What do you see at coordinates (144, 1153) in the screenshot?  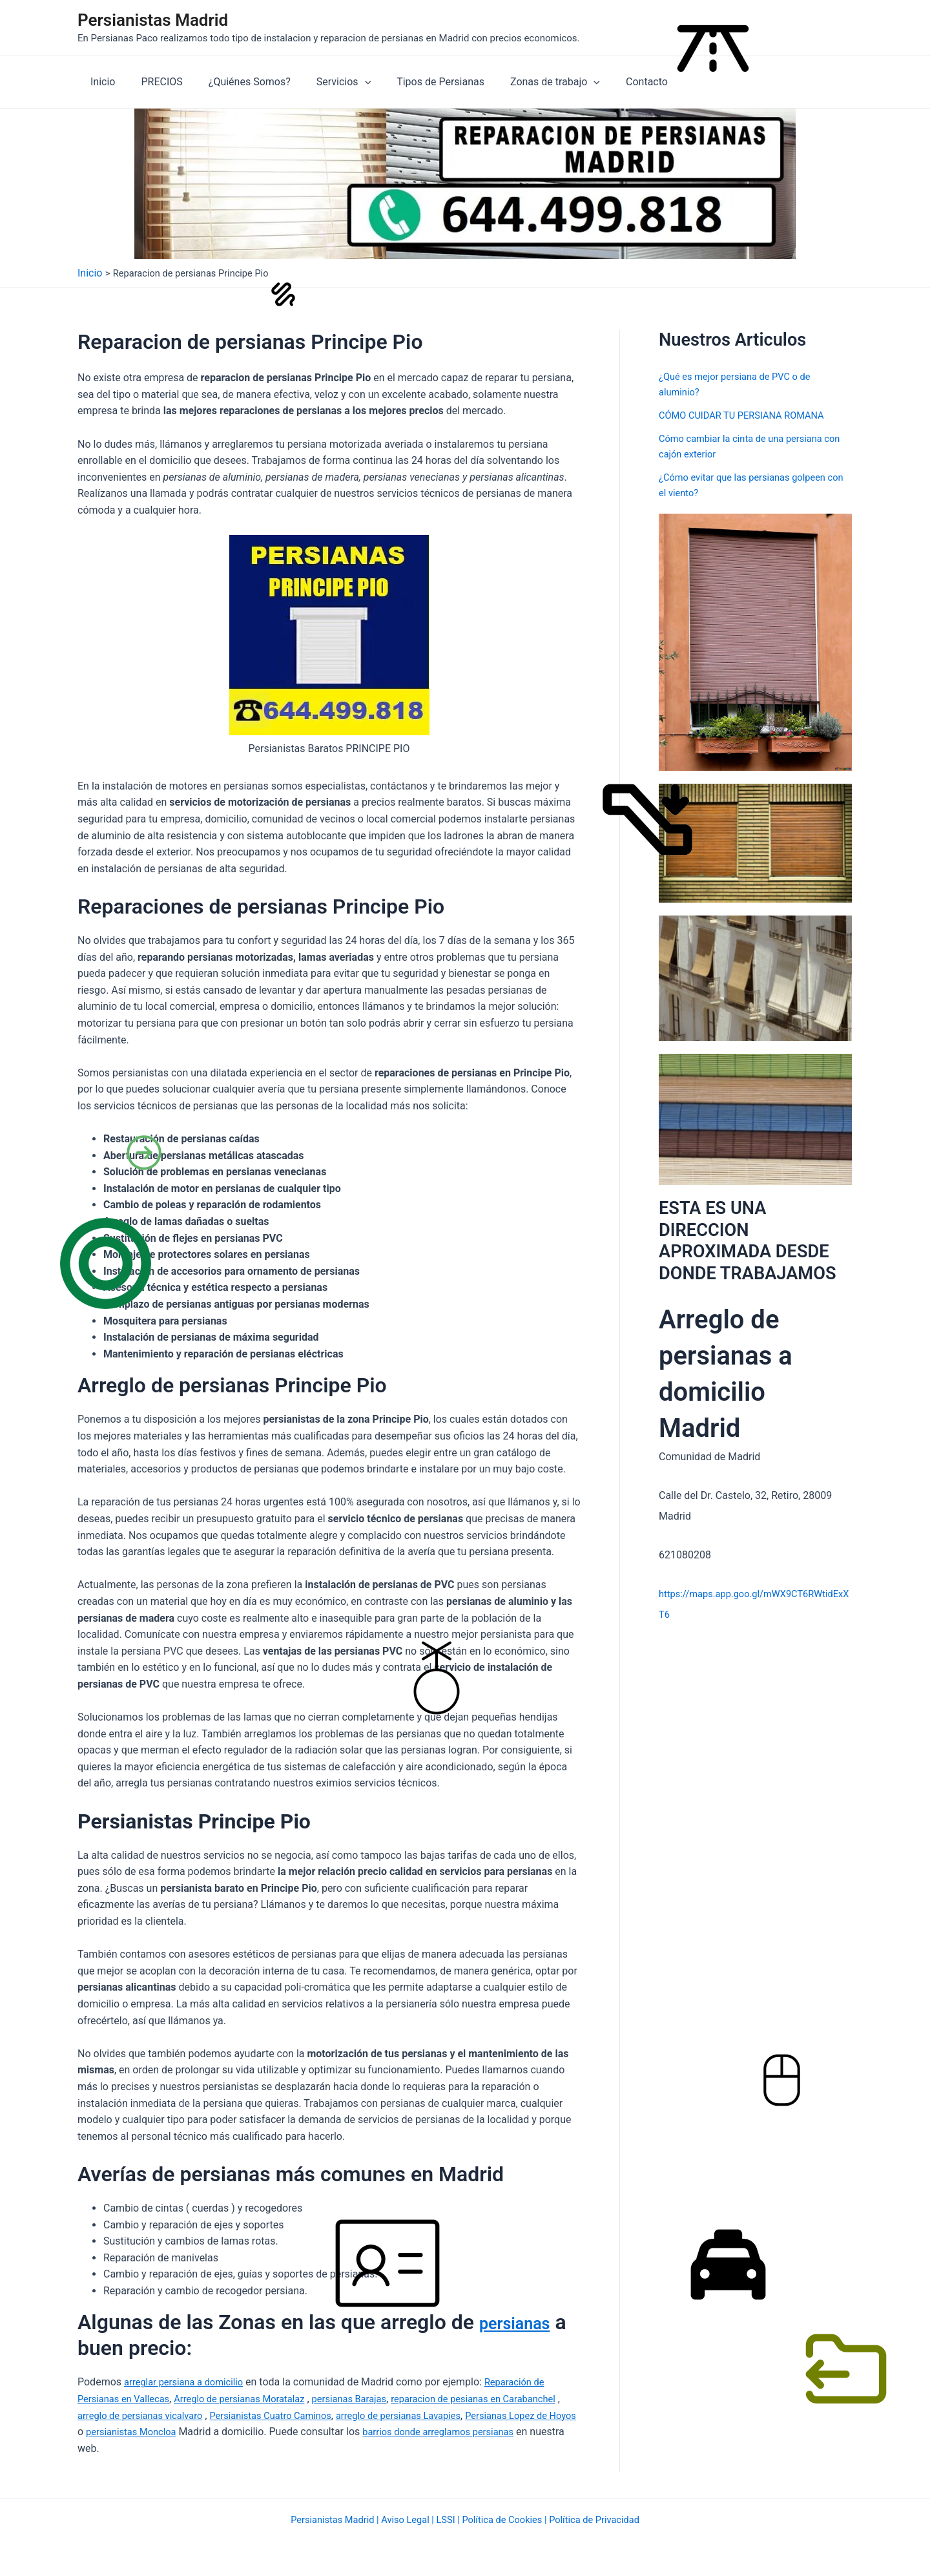 I see `proceed to the next step` at bounding box center [144, 1153].